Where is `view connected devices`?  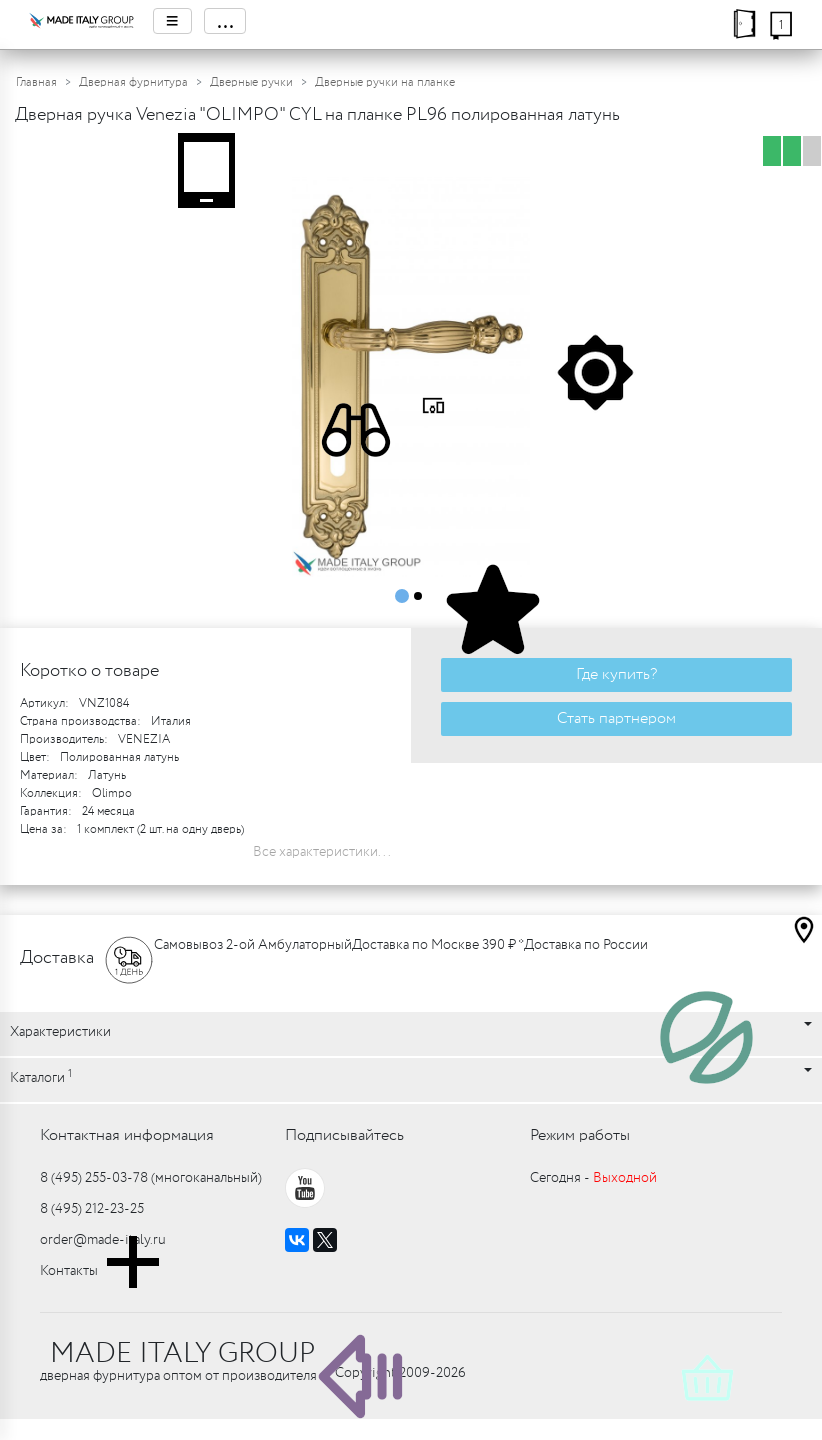
view connected devices is located at coordinates (433, 405).